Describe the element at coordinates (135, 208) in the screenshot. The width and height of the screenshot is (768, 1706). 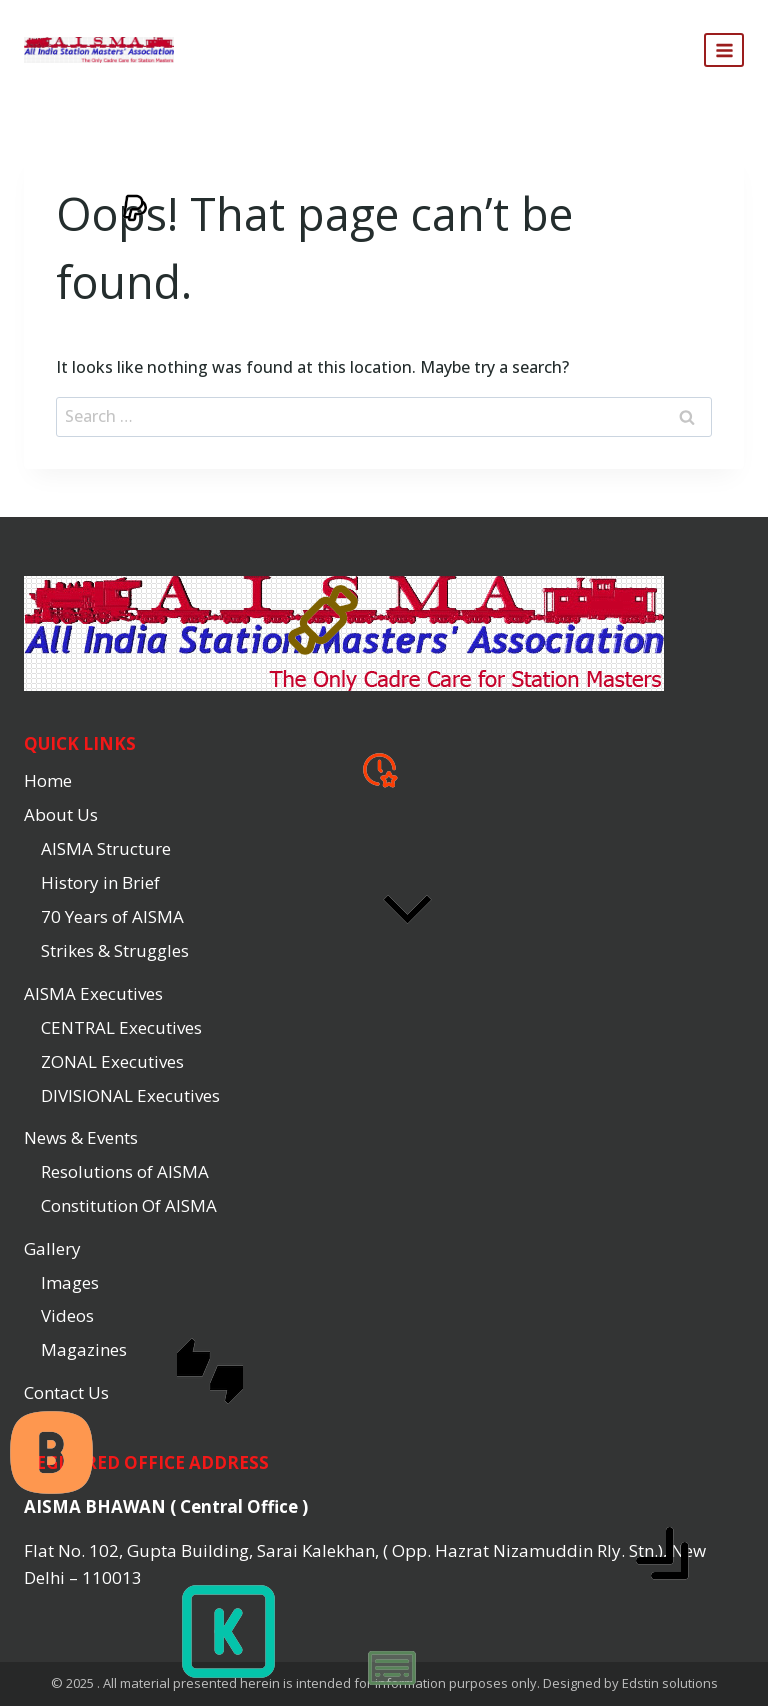
I see `pay with paypal` at that location.